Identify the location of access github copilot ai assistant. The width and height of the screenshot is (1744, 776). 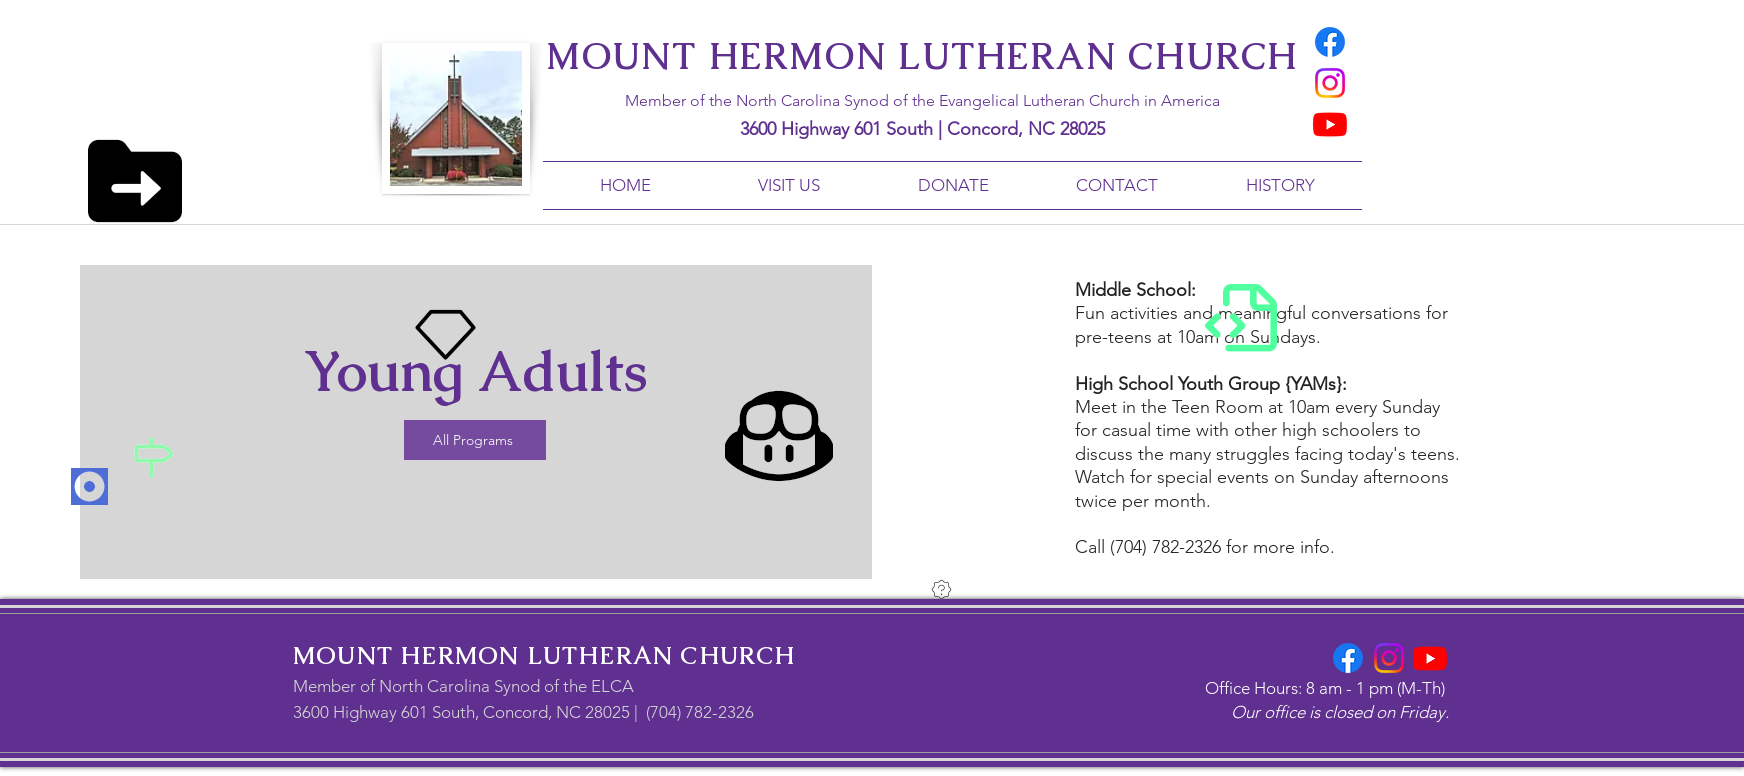
(779, 436).